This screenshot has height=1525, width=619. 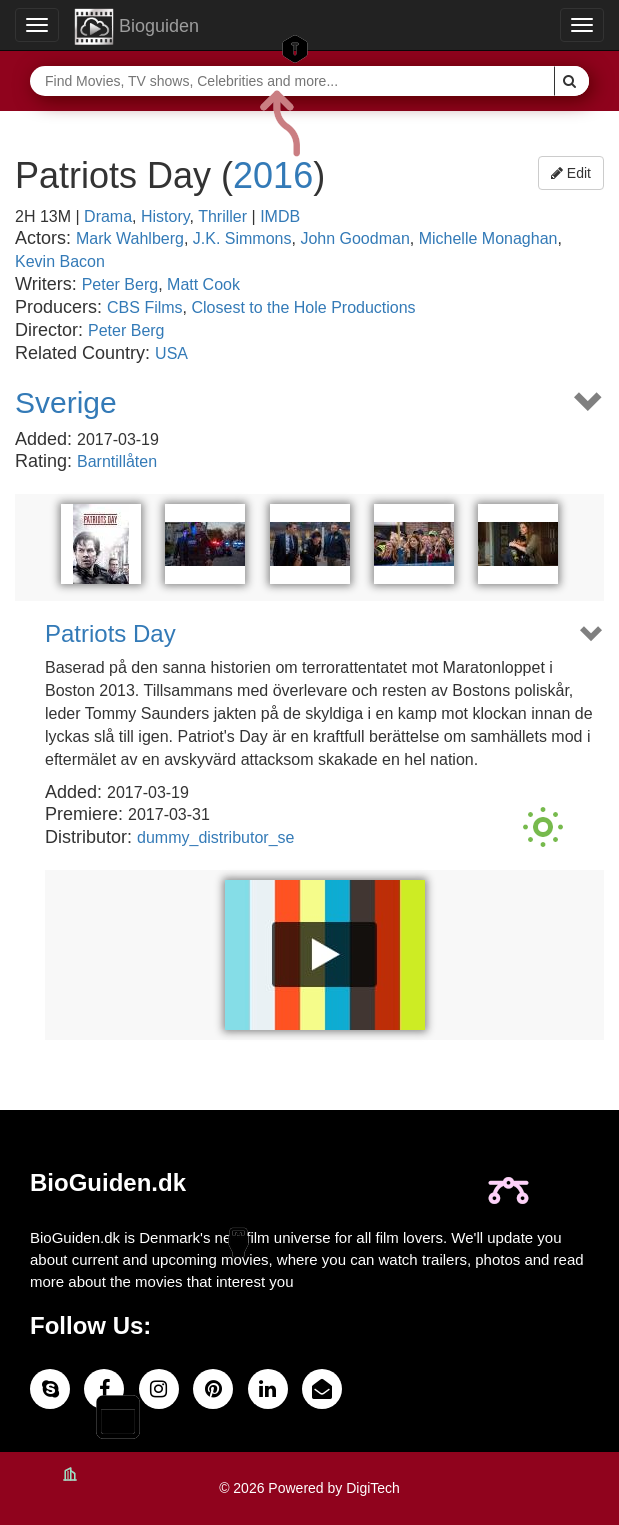 What do you see at coordinates (508, 1190) in the screenshot?
I see `edit vector path or bezier curve` at bounding box center [508, 1190].